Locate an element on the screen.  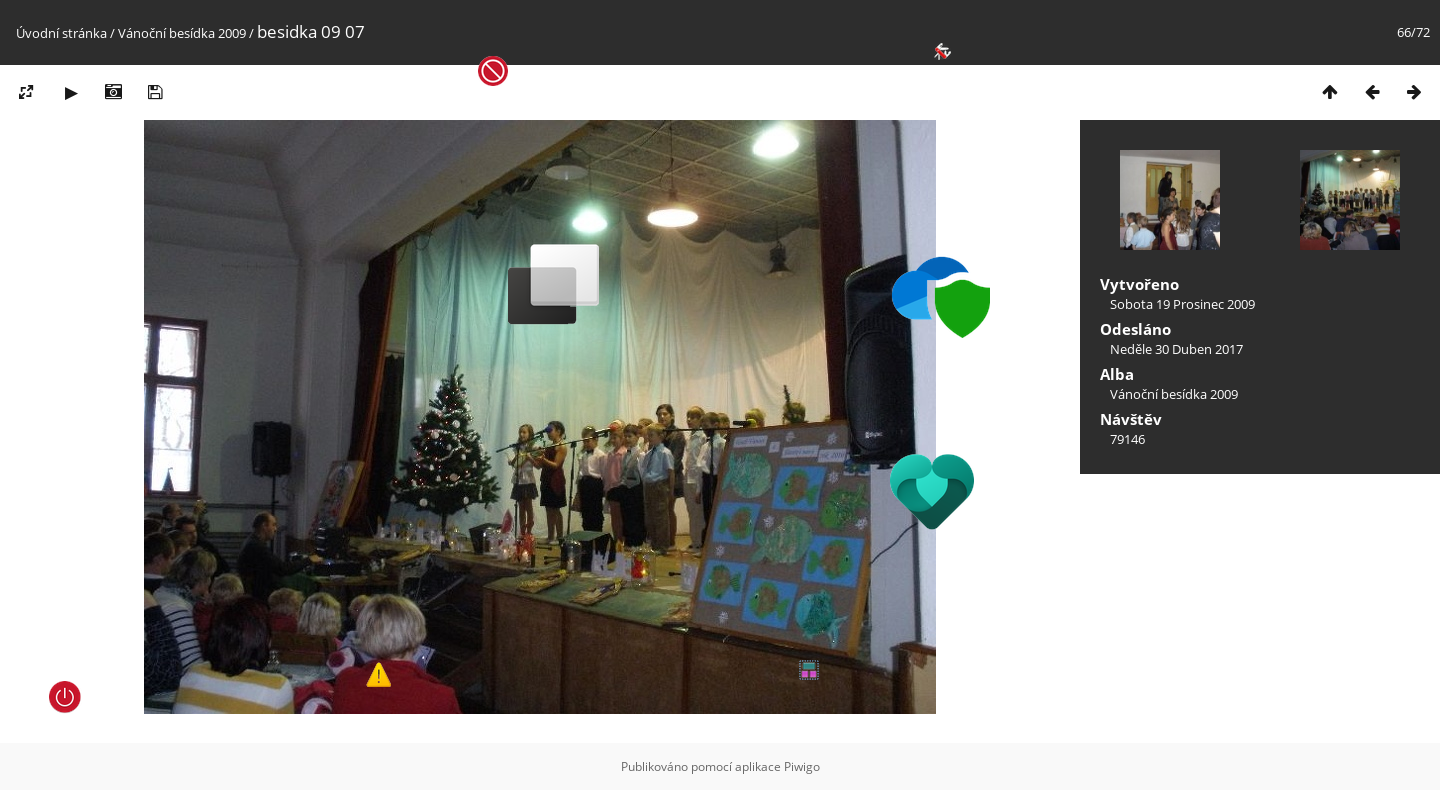
open task view to see all open windows is located at coordinates (553, 286).